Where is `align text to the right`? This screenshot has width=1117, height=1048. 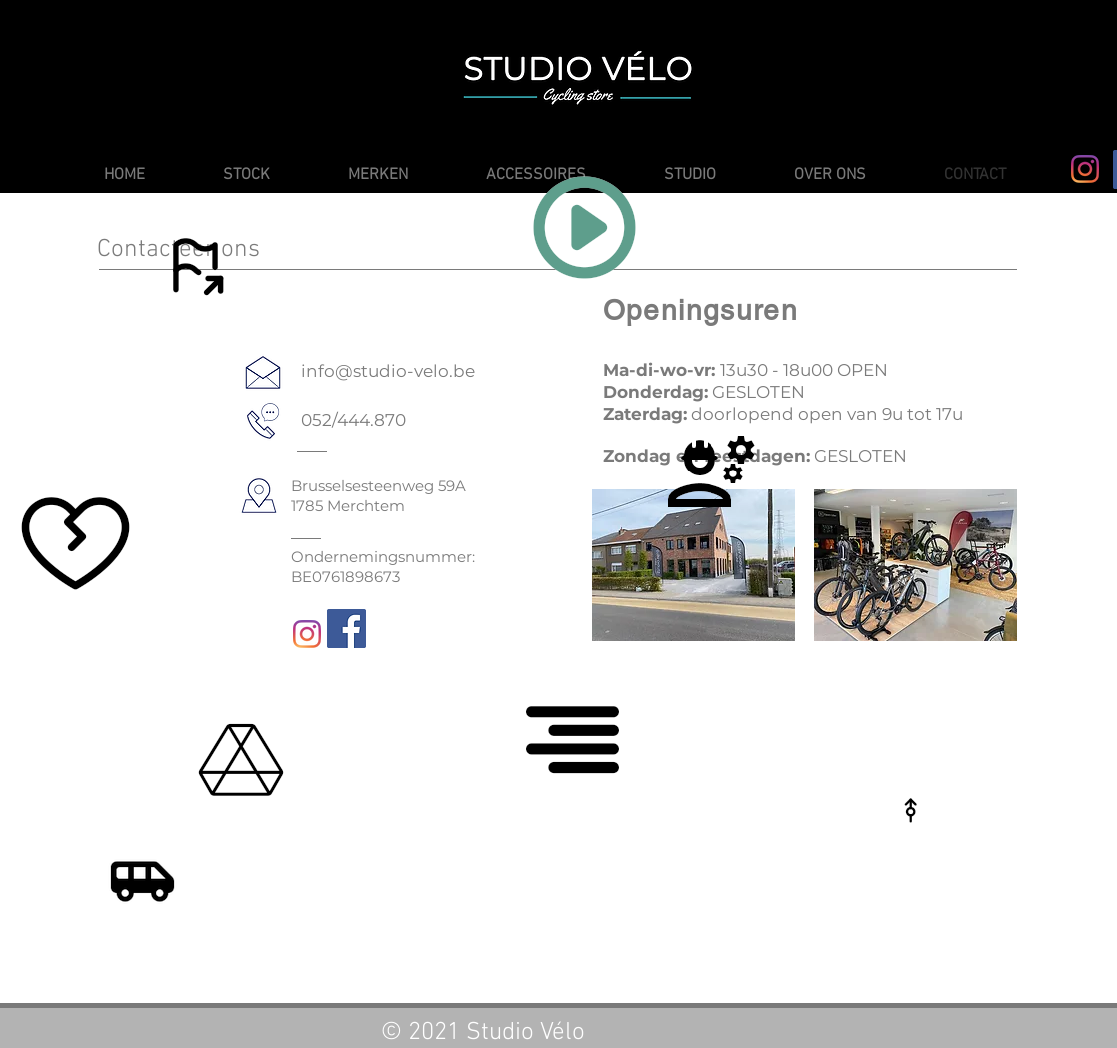
align text to the right is located at coordinates (572, 741).